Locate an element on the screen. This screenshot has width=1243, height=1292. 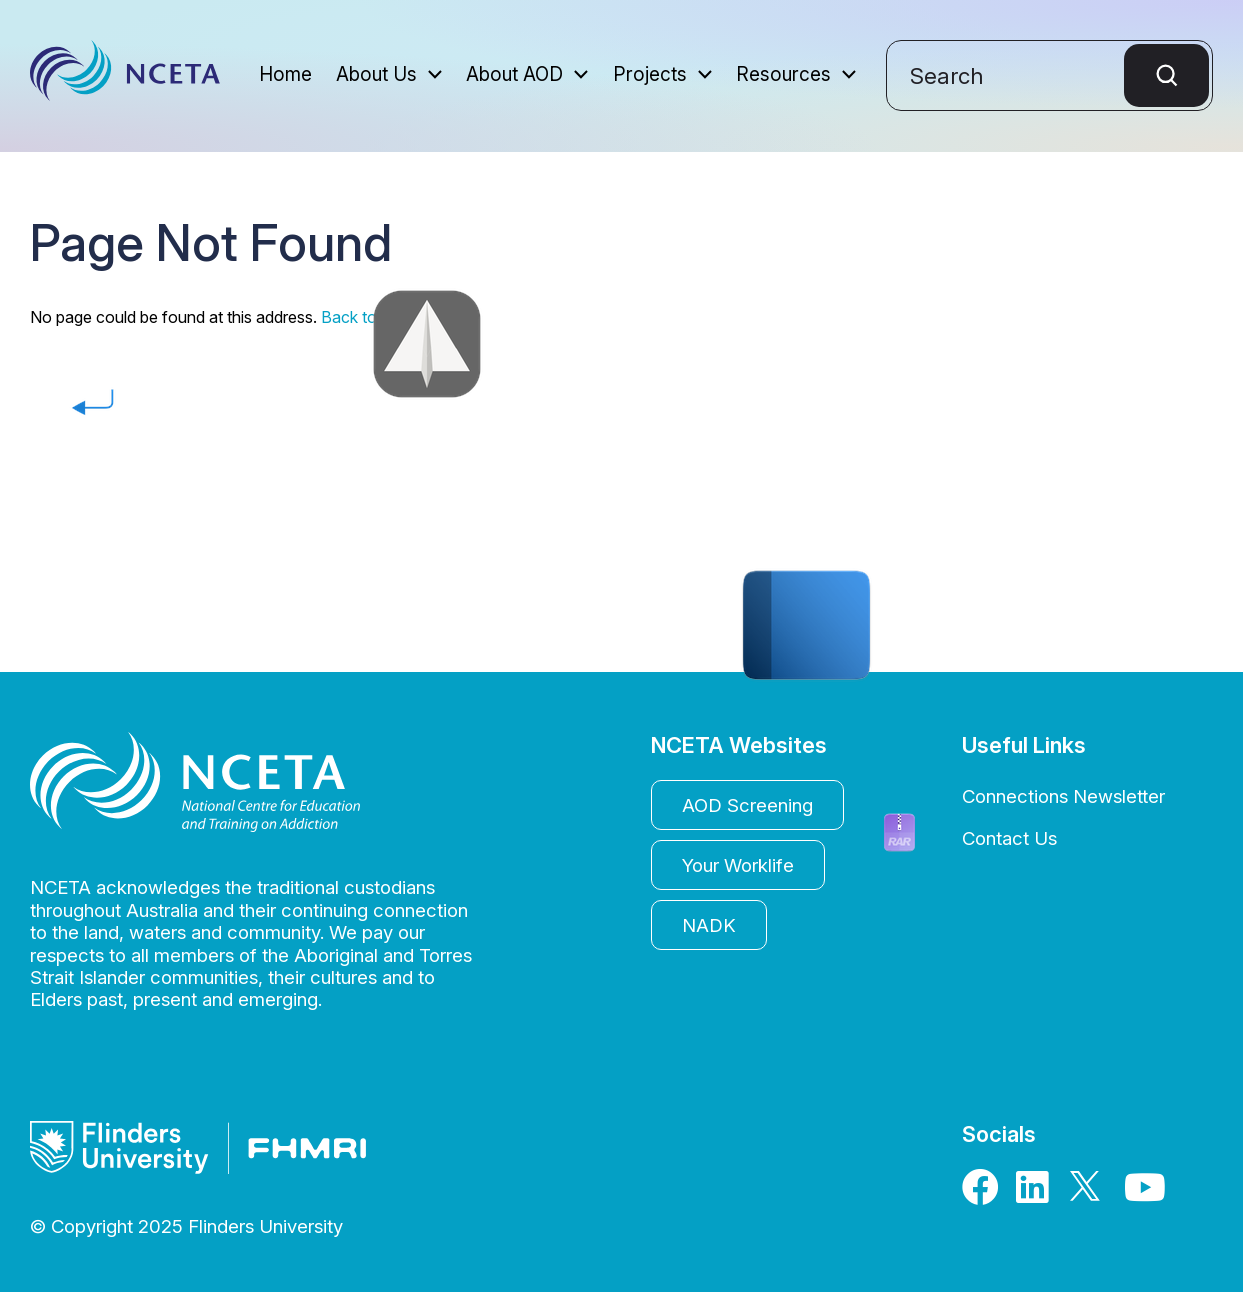
a compressed RAR archive file is located at coordinates (899, 832).